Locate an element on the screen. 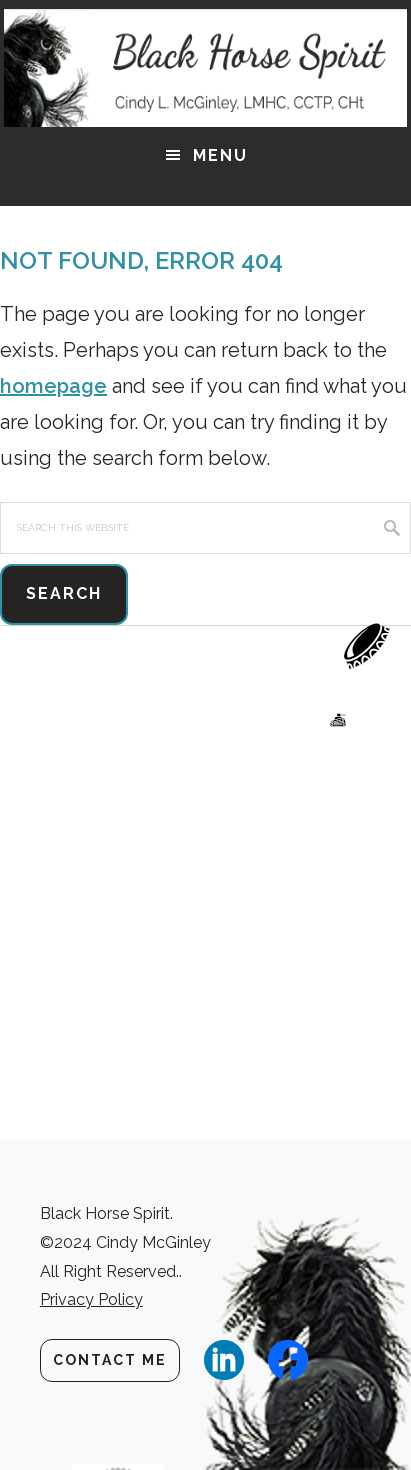 This screenshot has height=1470, width=411. select a tank unit in a strategy game is located at coordinates (338, 719).